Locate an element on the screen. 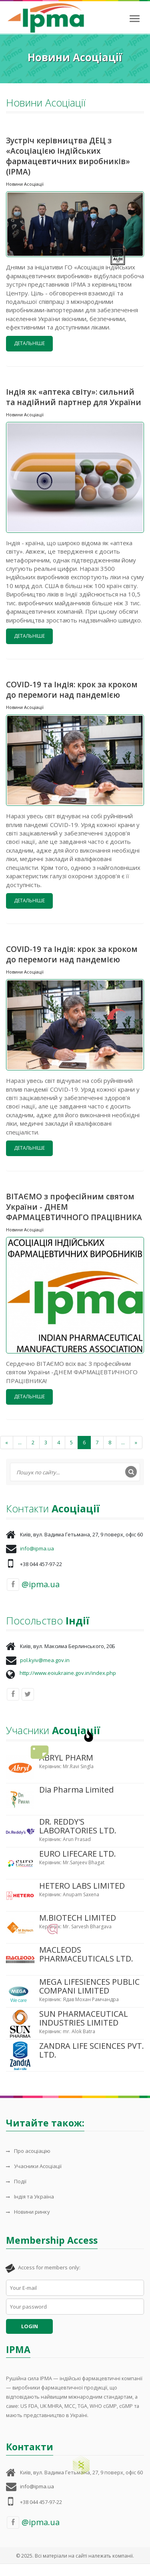 The height and width of the screenshot is (2576, 150). ruby on rails framework logo is located at coordinates (116, 1014).